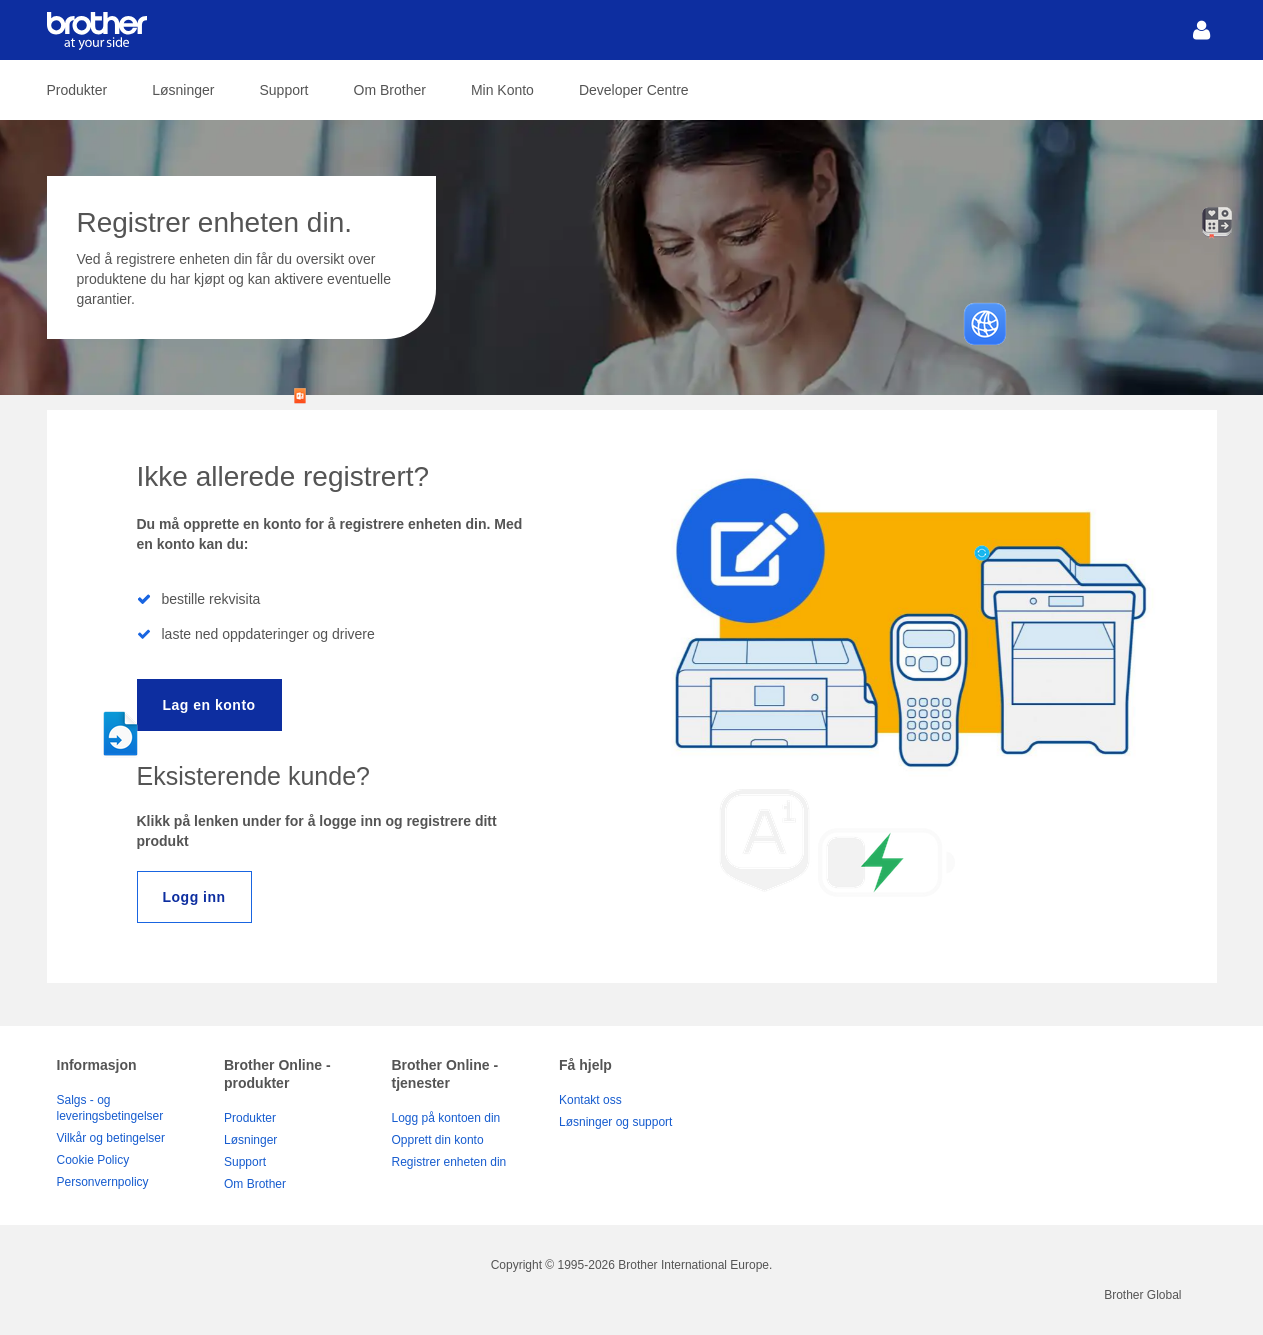  What do you see at coordinates (120, 734) in the screenshot?
I see `a gdscript source code file` at bounding box center [120, 734].